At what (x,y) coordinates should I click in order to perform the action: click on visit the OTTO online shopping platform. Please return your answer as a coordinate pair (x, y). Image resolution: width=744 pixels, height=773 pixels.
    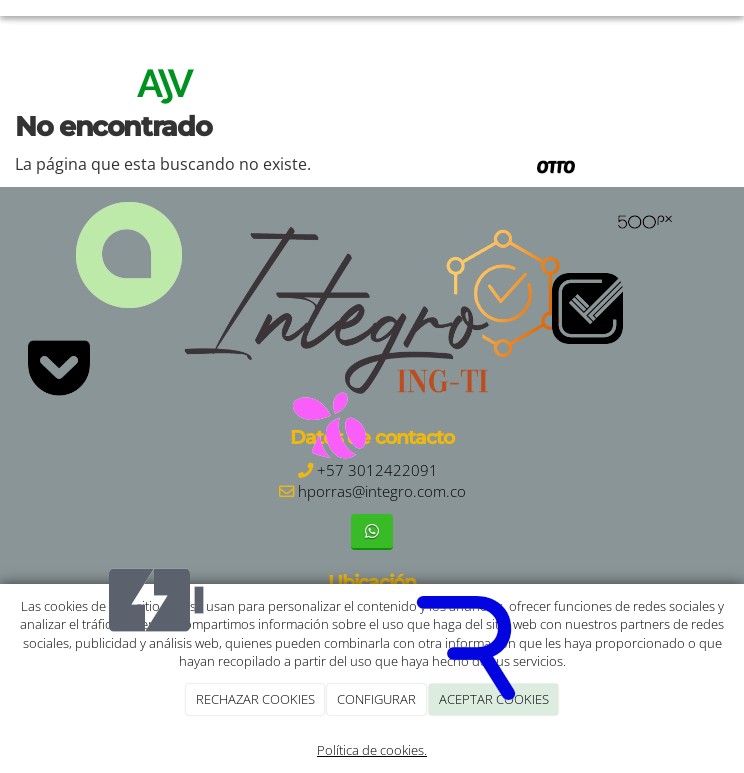
    Looking at the image, I should click on (556, 167).